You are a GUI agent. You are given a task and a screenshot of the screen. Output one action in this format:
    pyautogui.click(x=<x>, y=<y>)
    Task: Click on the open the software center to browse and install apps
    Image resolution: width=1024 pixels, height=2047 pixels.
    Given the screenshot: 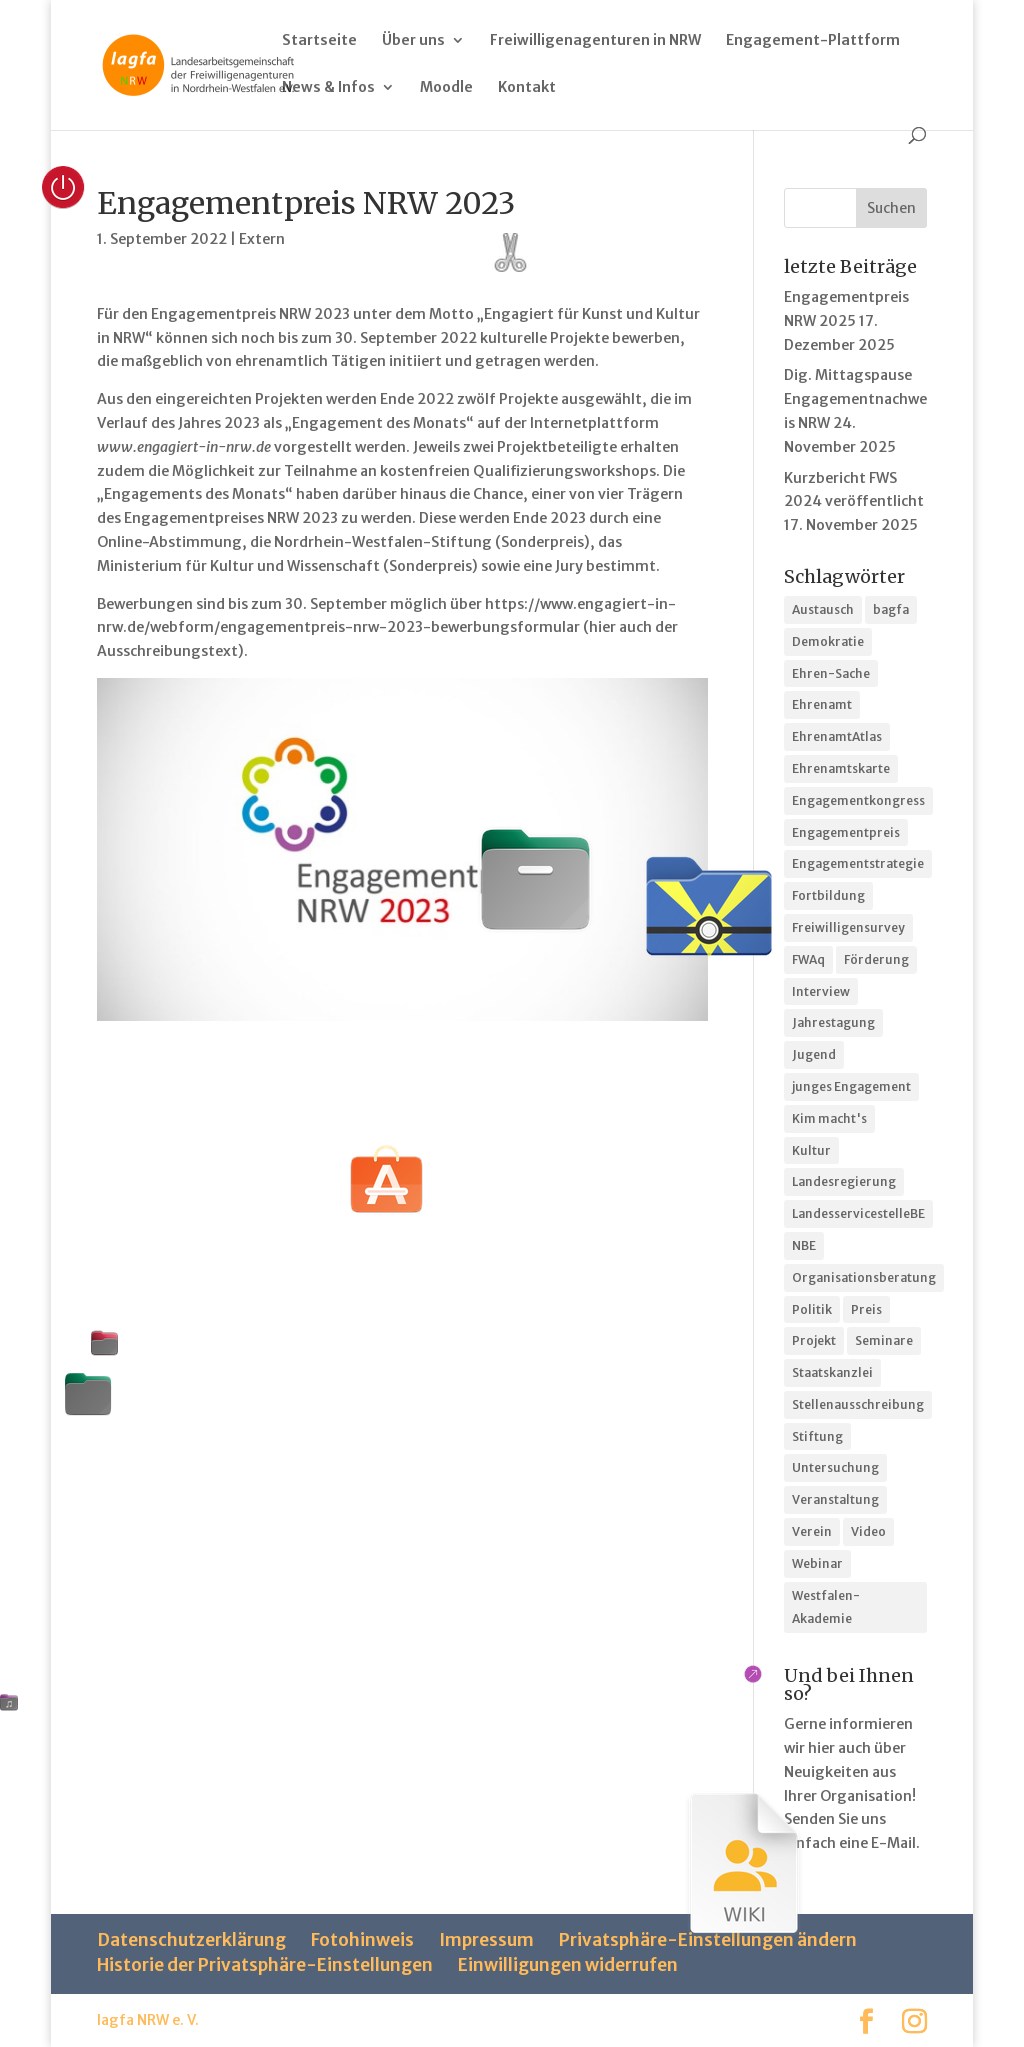 What is the action you would take?
    pyautogui.click(x=386, y=1184)
    